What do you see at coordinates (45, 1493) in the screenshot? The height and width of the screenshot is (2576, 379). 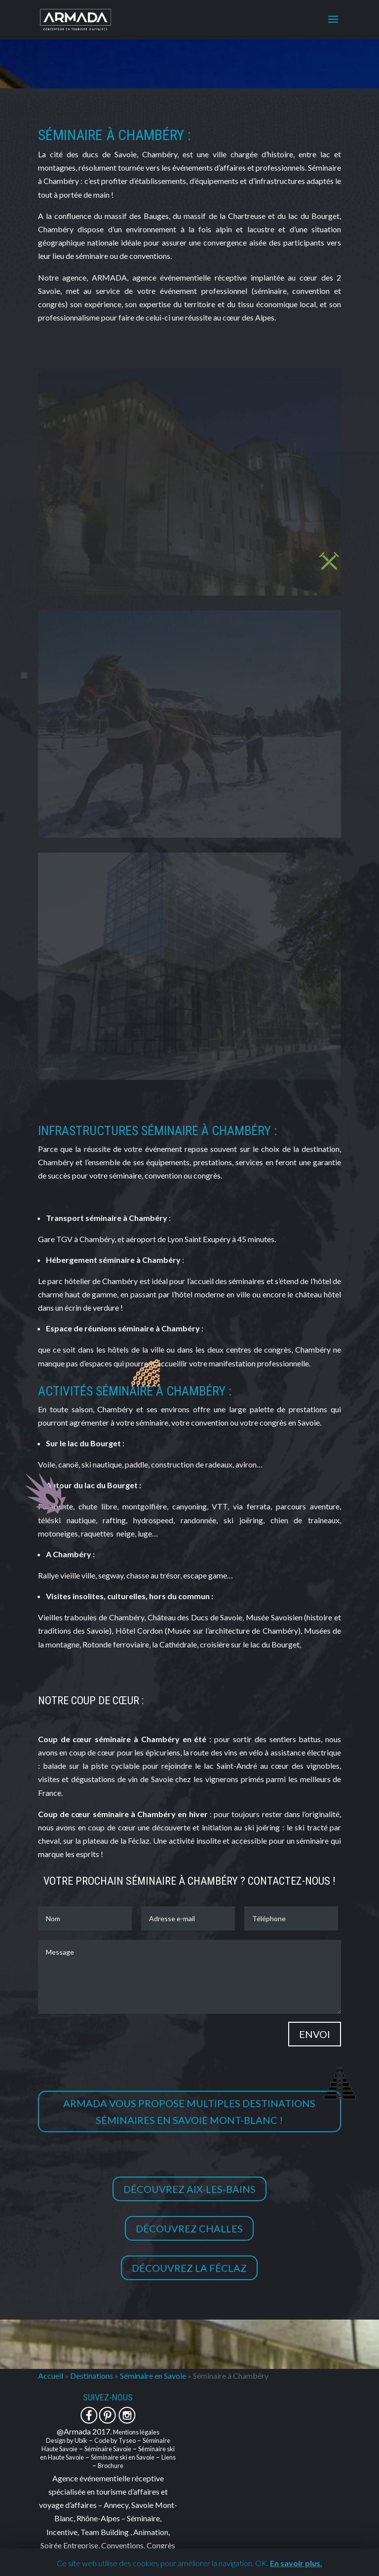 I see `indicates a falling or dropping object in gameplay` at bounding box center [45, 1493].